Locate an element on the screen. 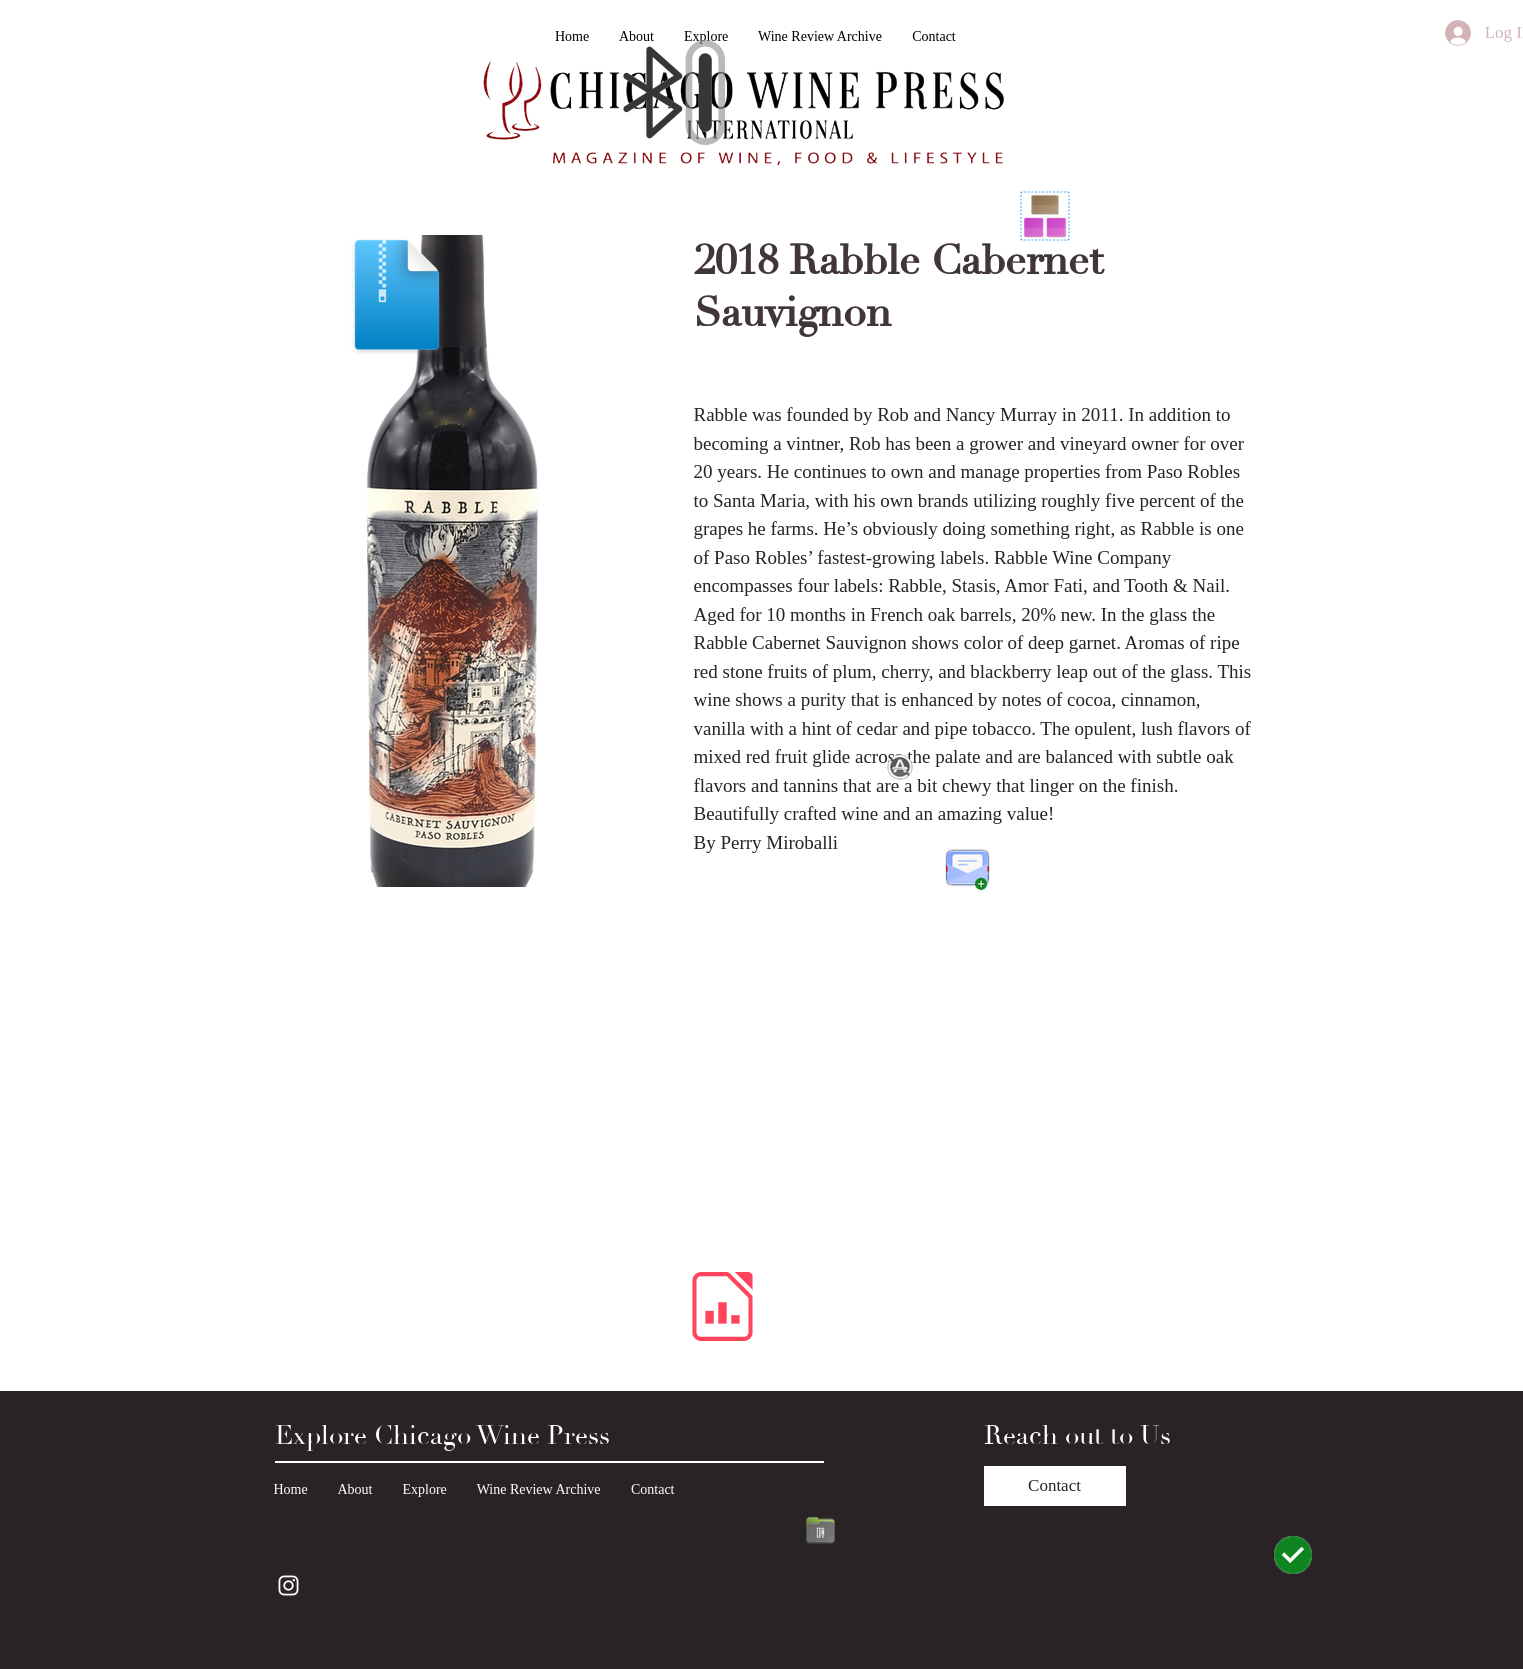  open templates folder is located at coordinates (820, 1529).